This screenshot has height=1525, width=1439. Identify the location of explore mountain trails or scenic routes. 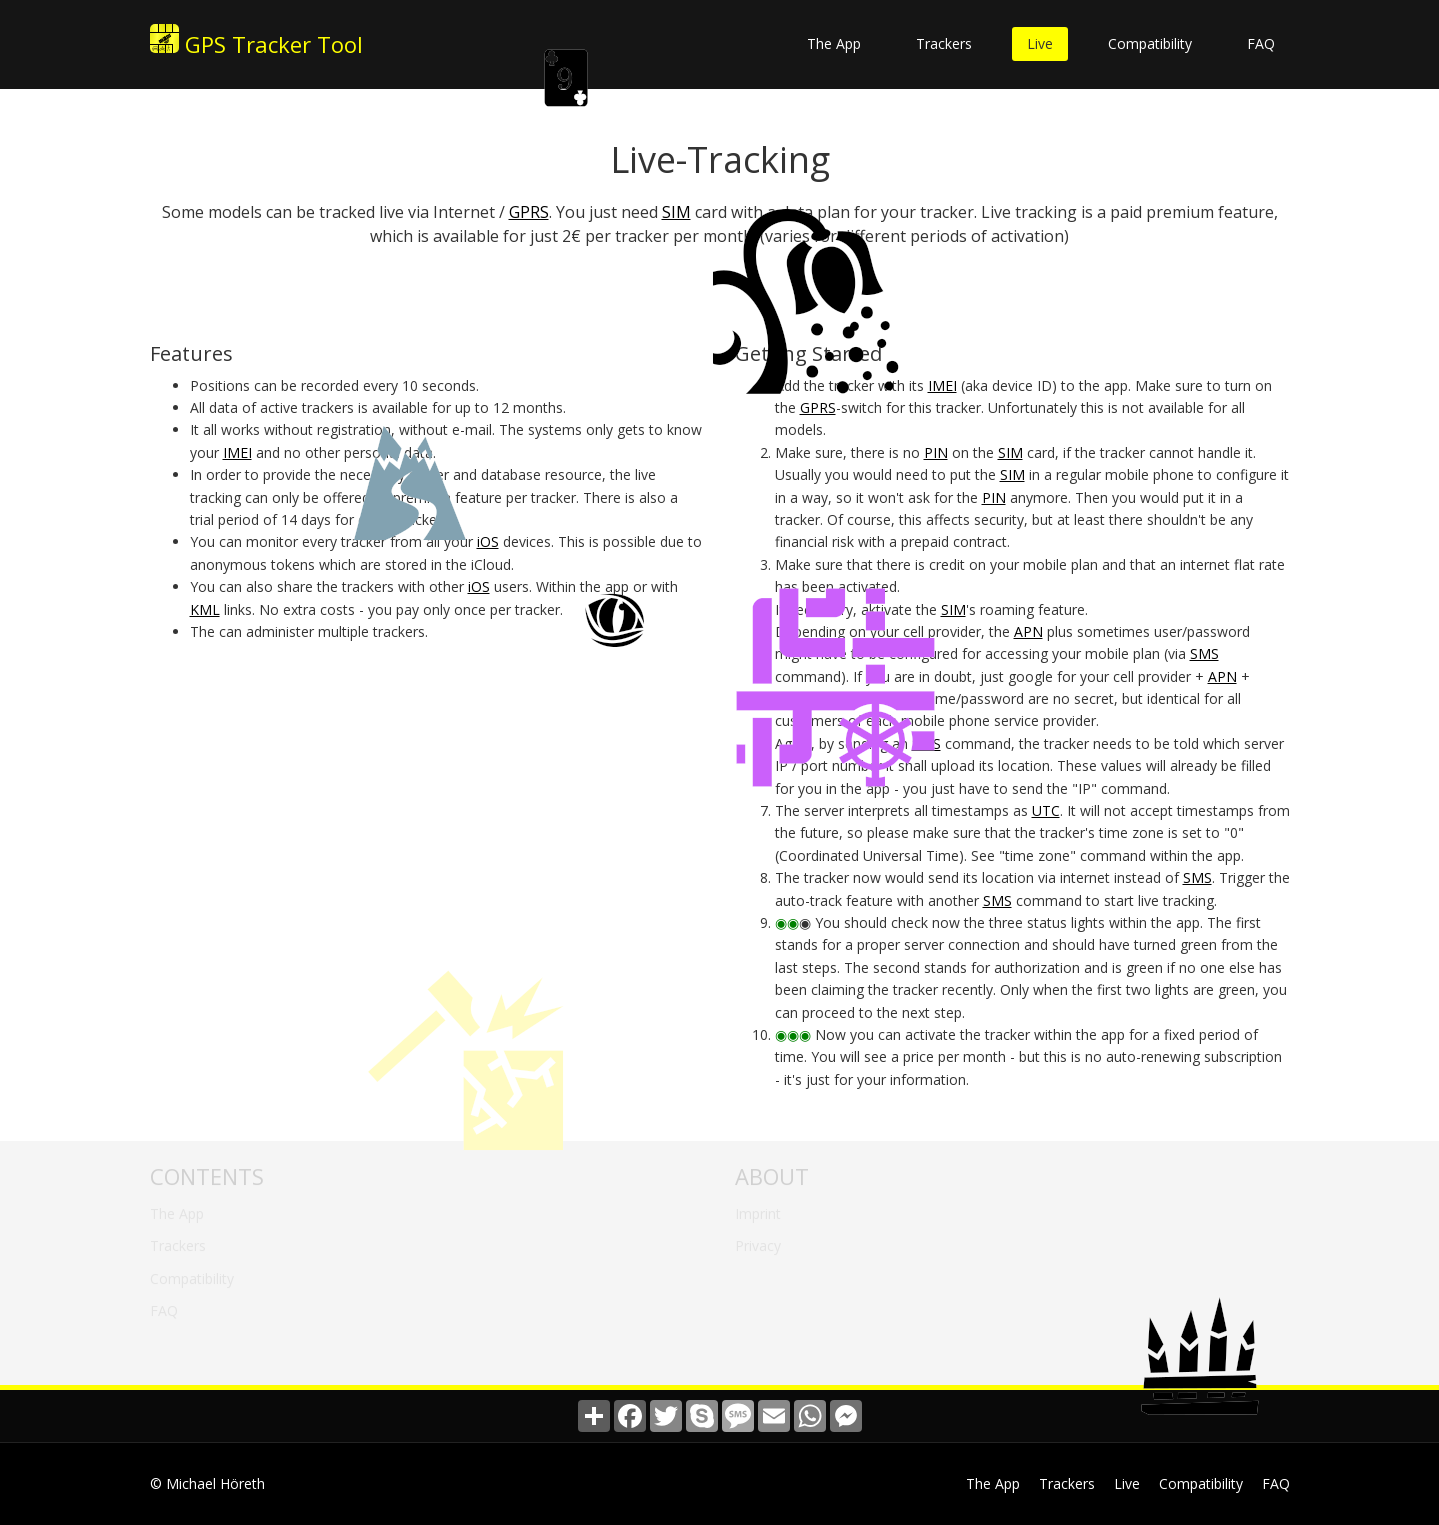
(410, 483).